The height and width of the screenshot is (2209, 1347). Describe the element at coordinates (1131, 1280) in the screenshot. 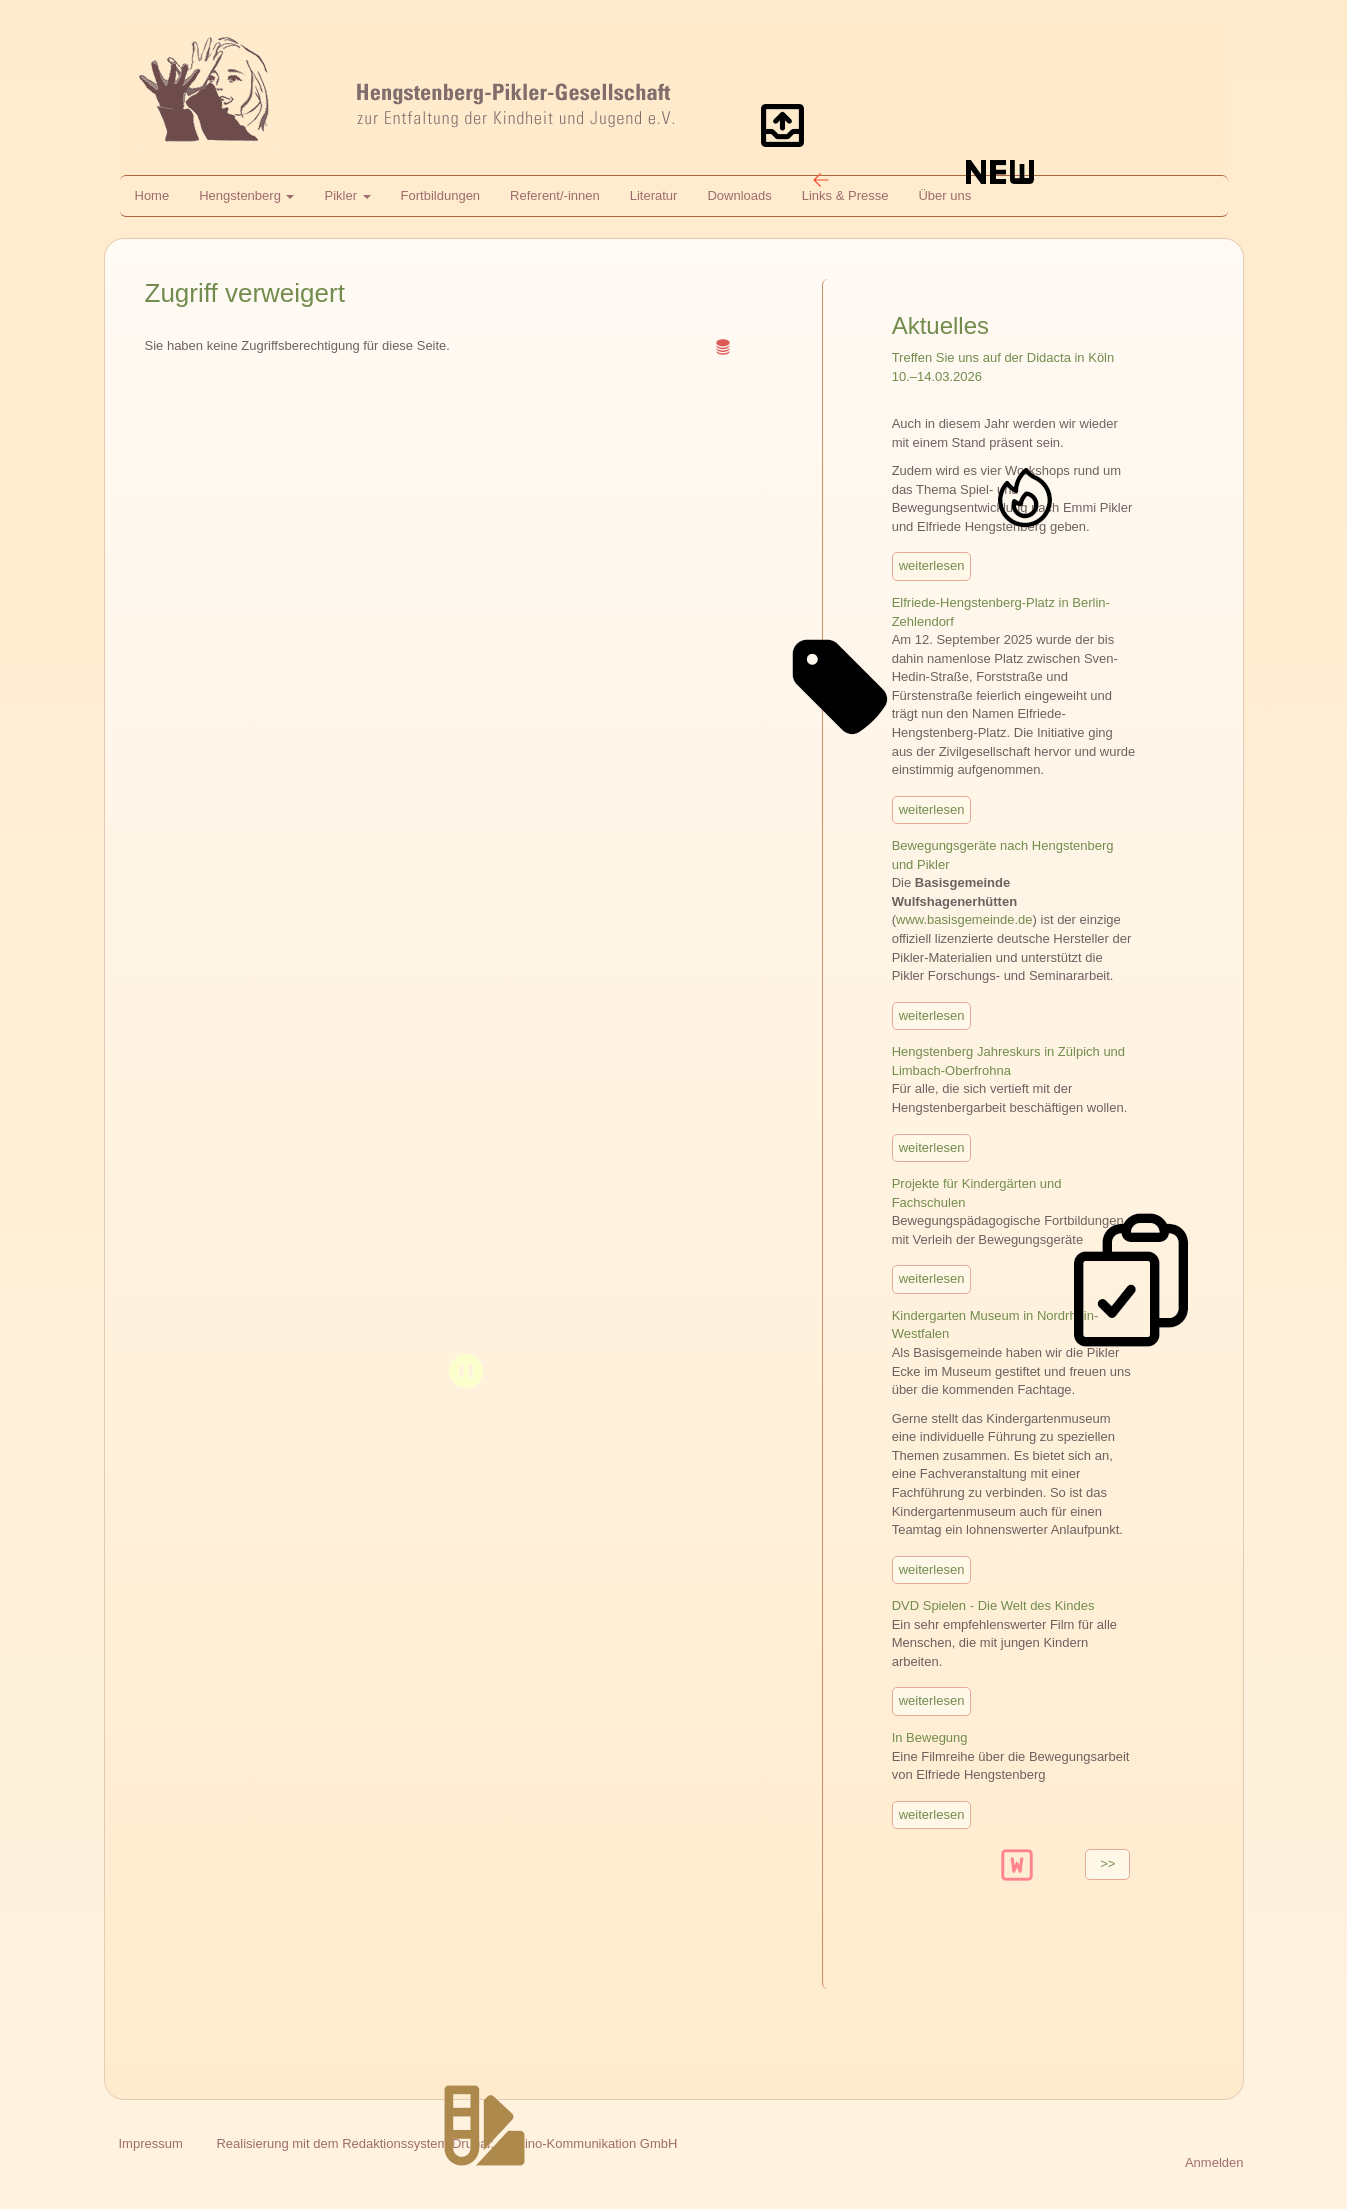

I see `mark task or document as complete` at that location.